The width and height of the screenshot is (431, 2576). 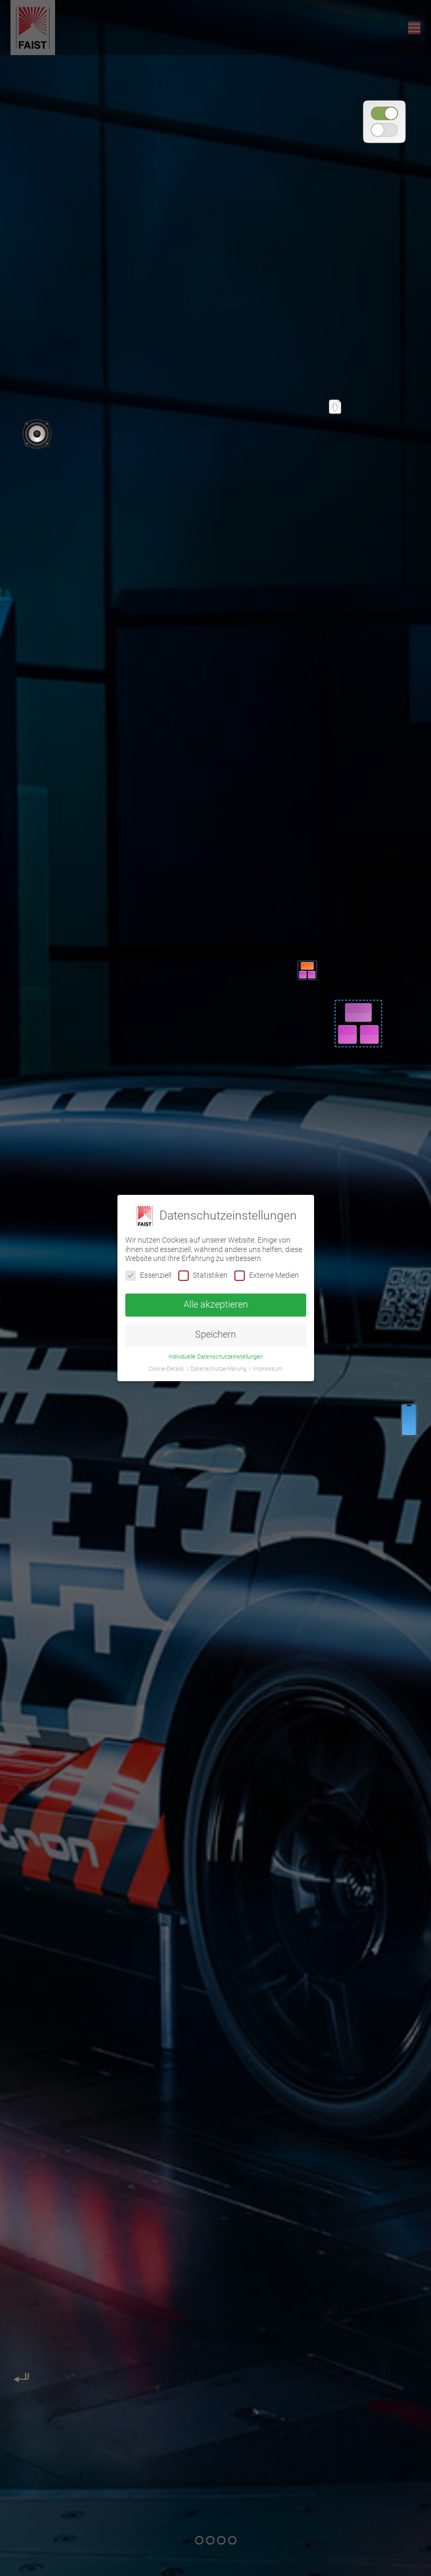 I want to click on select all items in the current view, so click(x=358, y=1023).